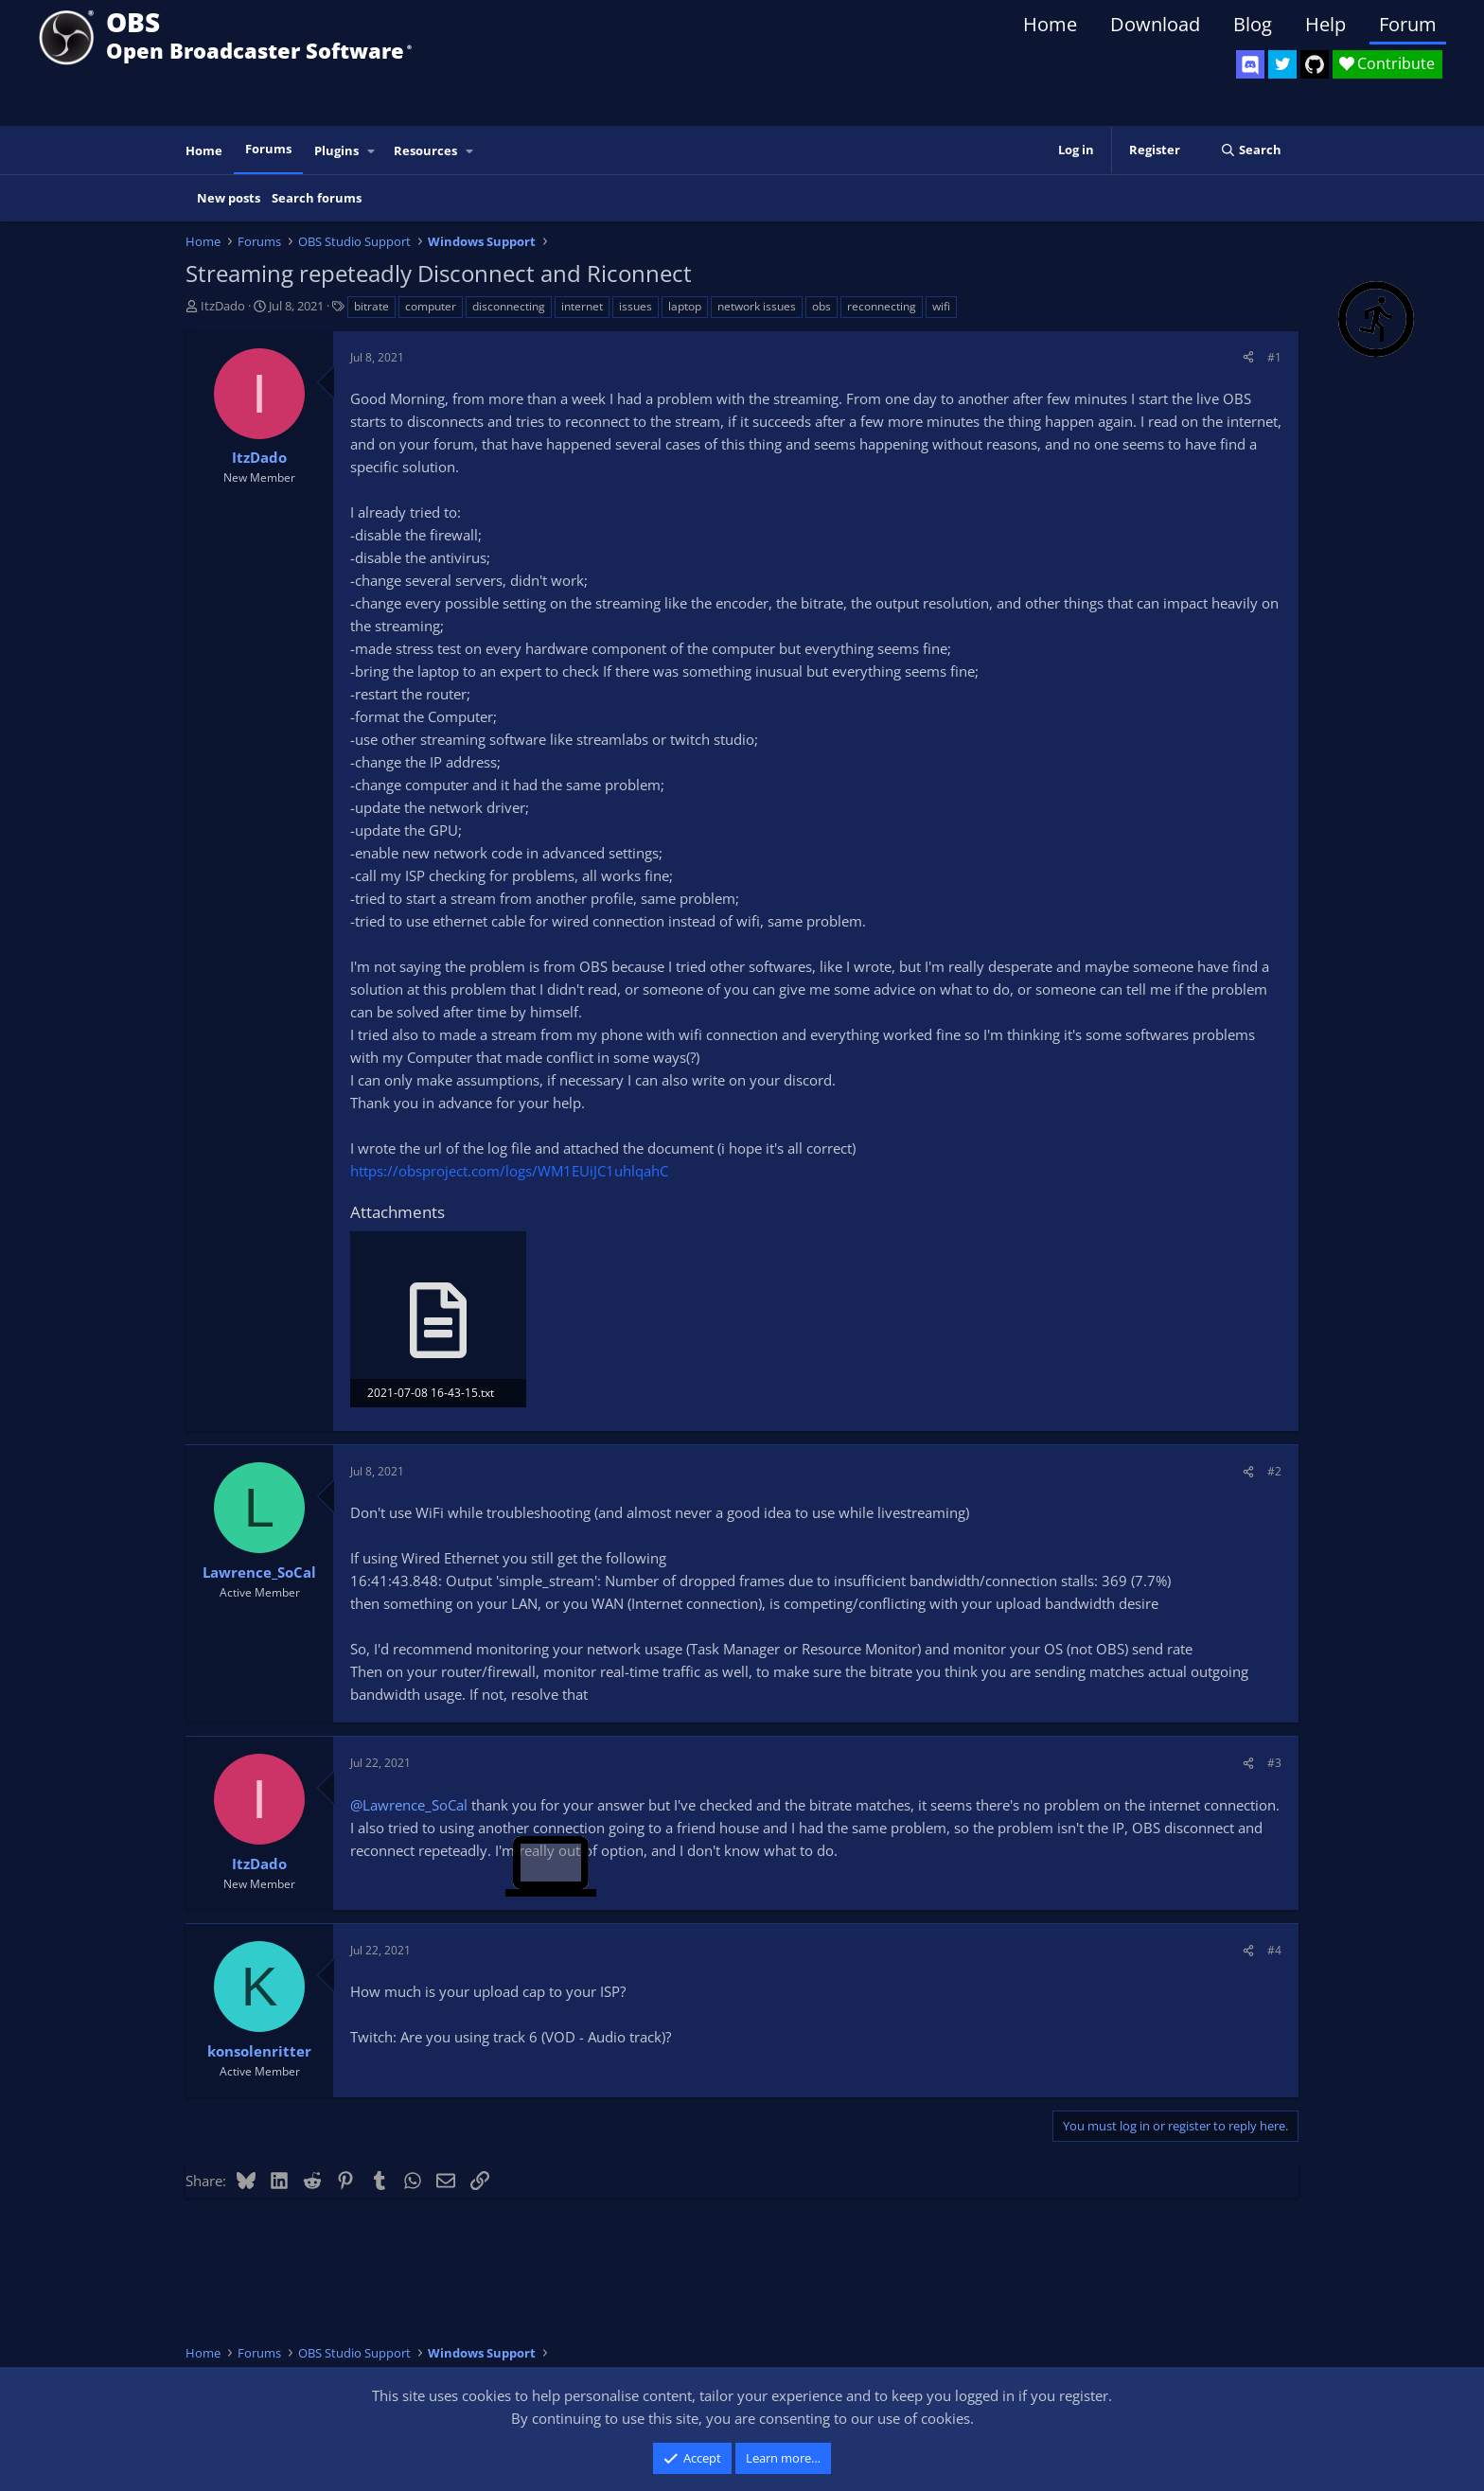 Image resolution: width=1484 pixels, height=2491 pixels. I want to click on access desktop or computer settings, so click(551, 1866).